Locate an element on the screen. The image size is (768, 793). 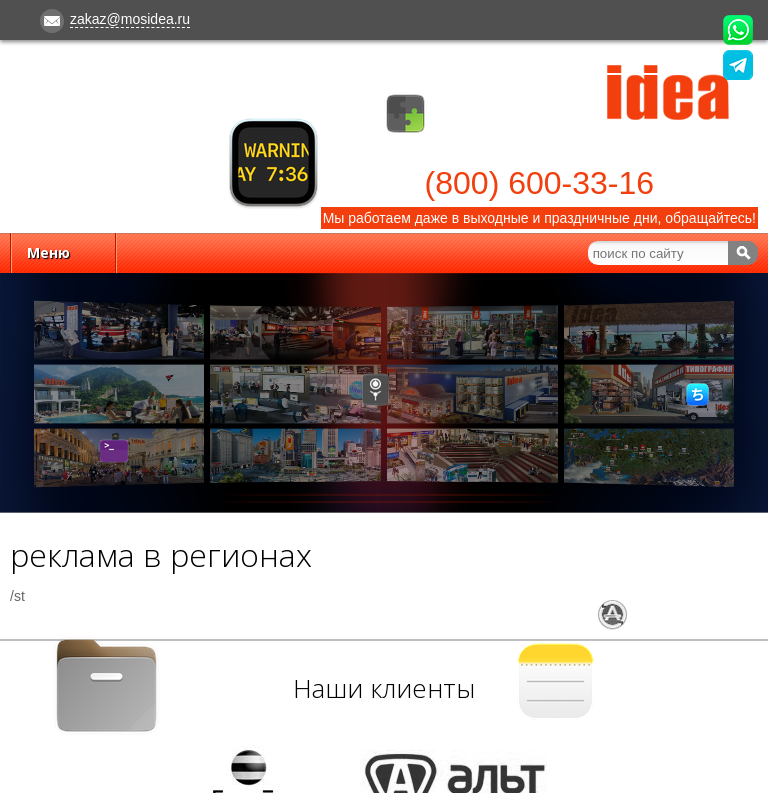
open ibus-anthy japanese input method settings is located at coordinates (697, 394).